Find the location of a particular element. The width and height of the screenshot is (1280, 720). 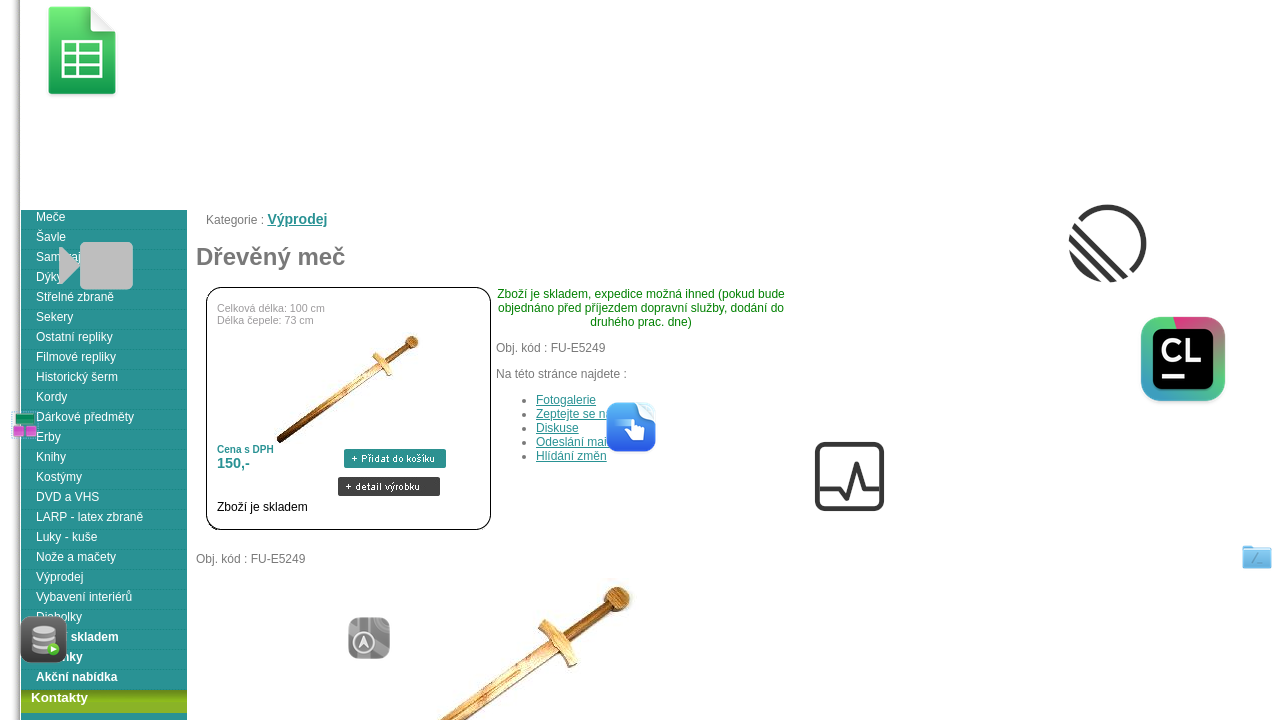

video file type indicator is located at coordinates (96, 263).